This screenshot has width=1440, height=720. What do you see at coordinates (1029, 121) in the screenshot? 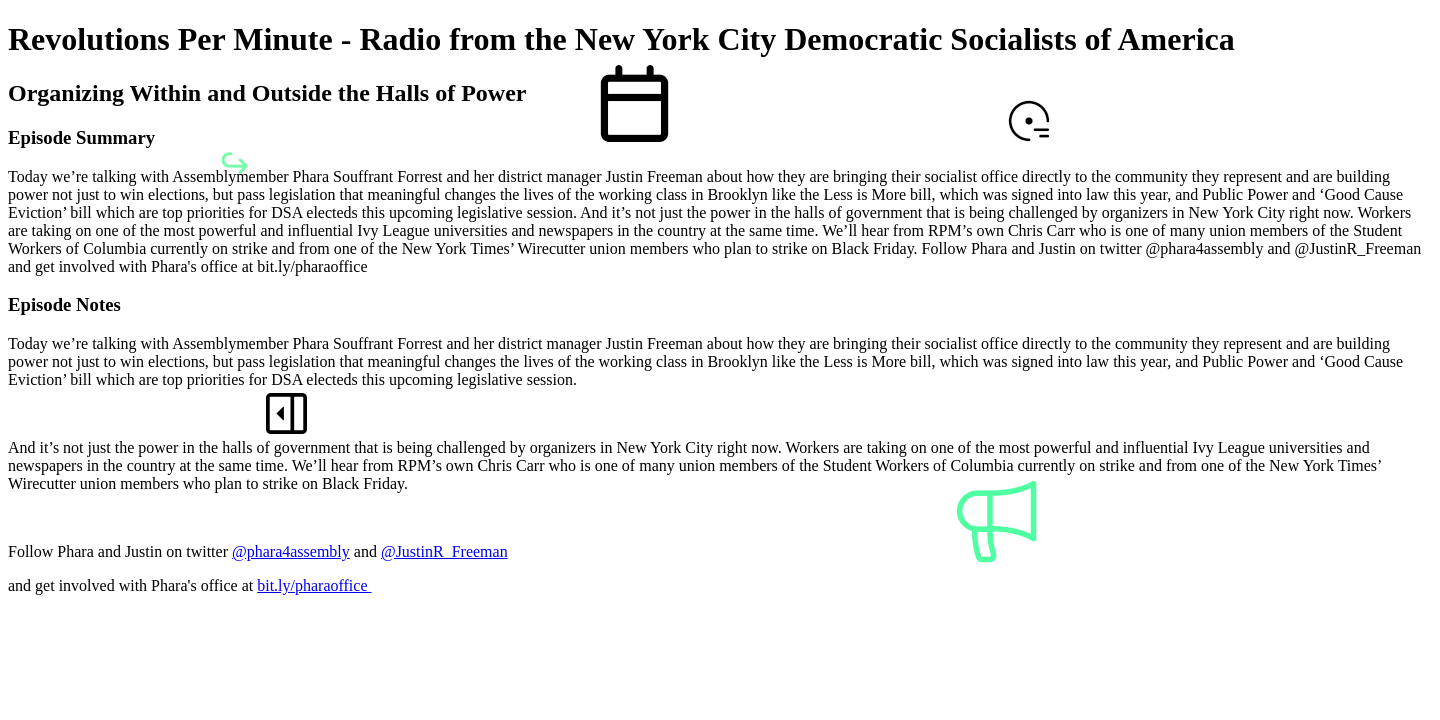
I see `view issue tracking history` at bounding box center [1029, 121].